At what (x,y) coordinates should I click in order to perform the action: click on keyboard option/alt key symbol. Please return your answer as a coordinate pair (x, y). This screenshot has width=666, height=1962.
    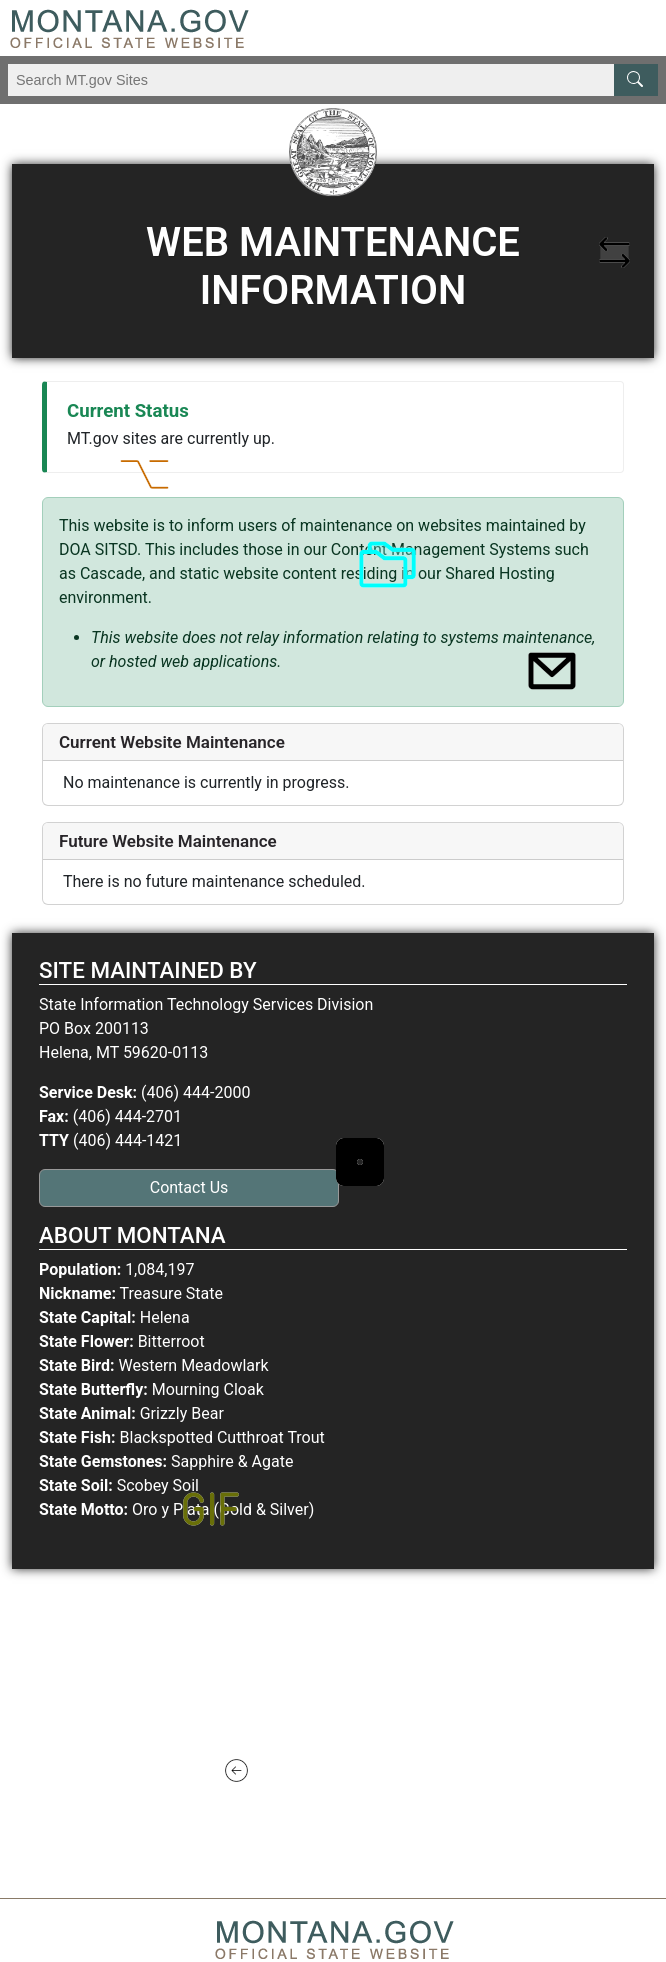
    Looking at the image, I should click on (144, 472).